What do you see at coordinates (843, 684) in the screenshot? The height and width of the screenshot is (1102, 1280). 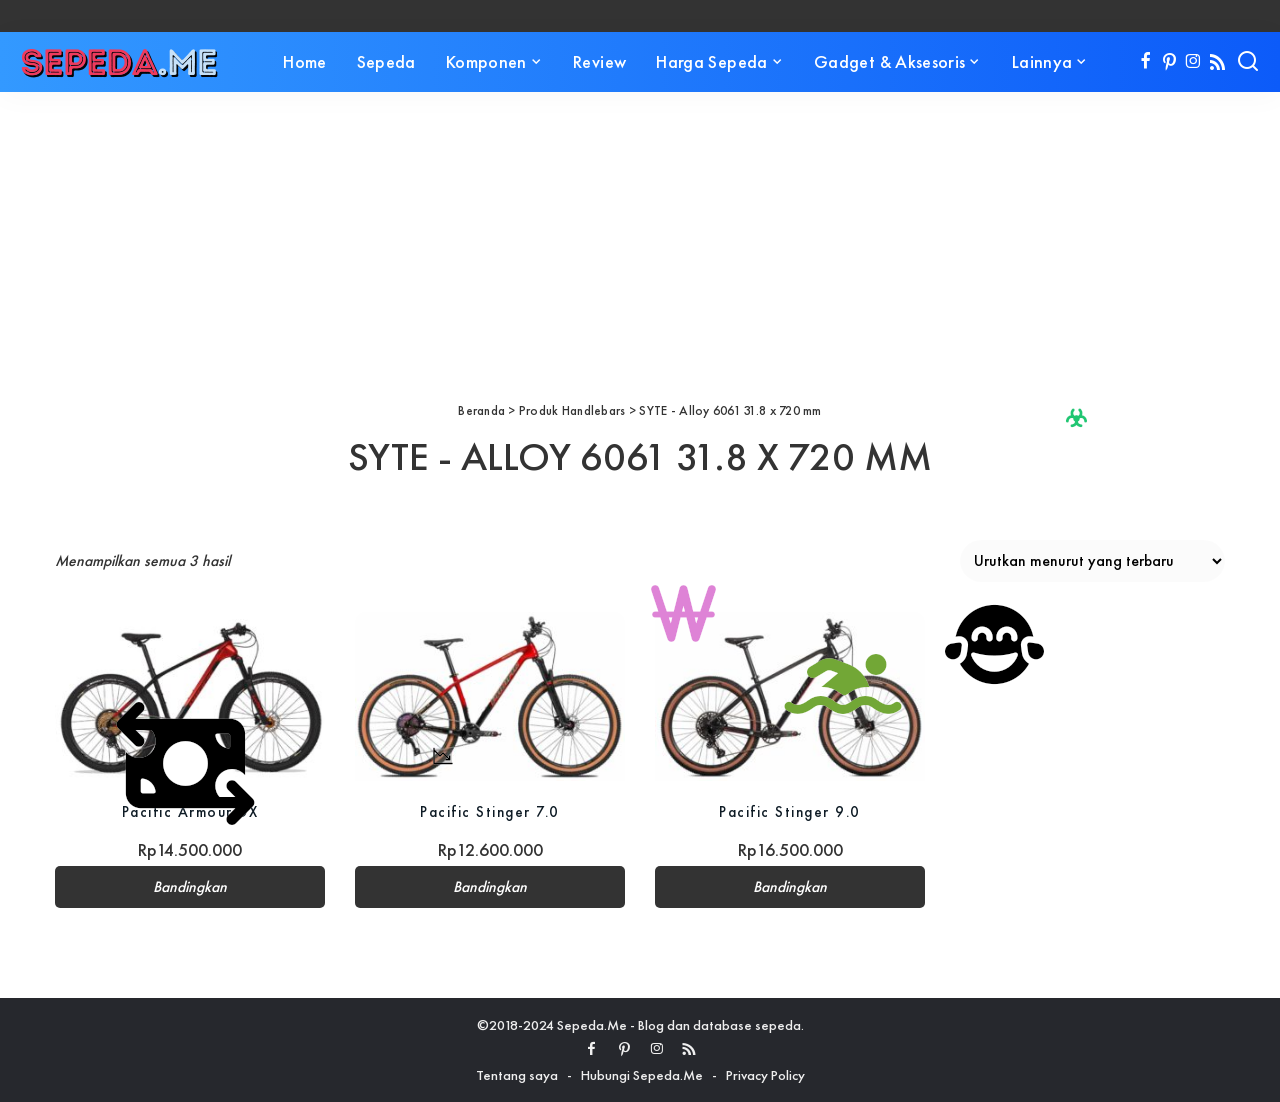 I see `access swimming pool or aquatic facilities` at bounding box center [843, 684].